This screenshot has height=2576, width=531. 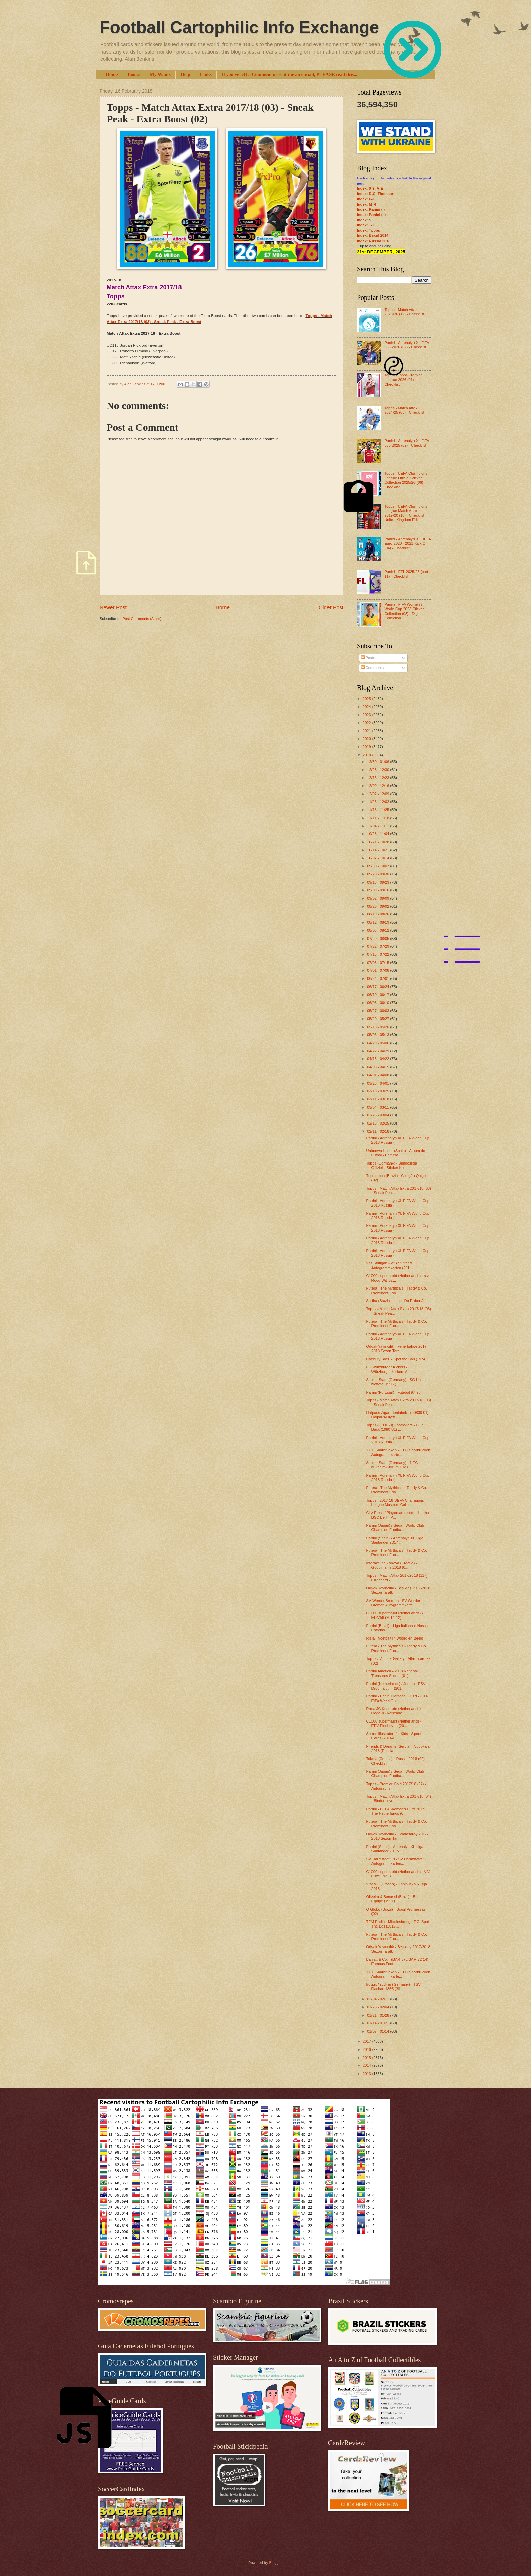 I want to click on javascript file type indicator, so click(x=86, y=2417).